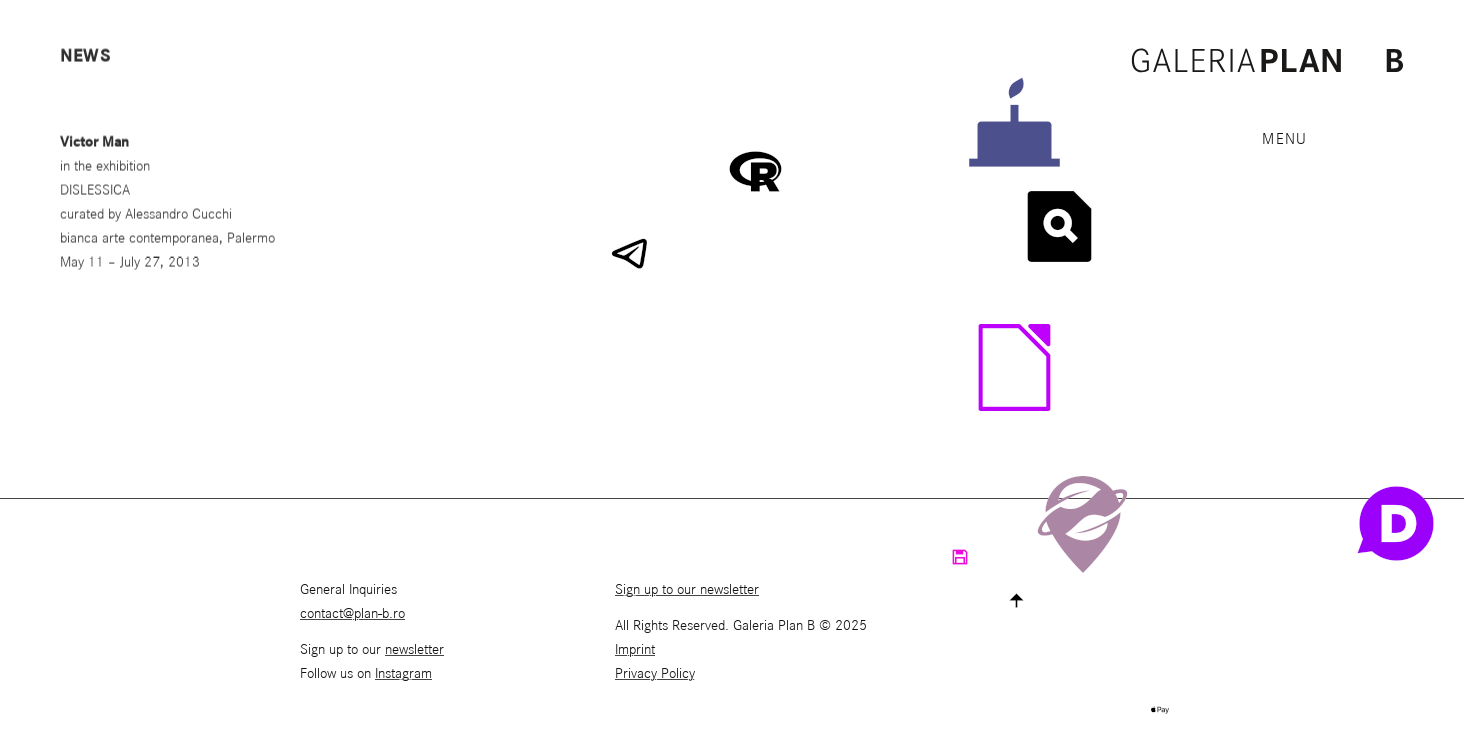 The height and width of the screenshot is (732, 1464). I want to click on save current file or document, so click(960, 557).